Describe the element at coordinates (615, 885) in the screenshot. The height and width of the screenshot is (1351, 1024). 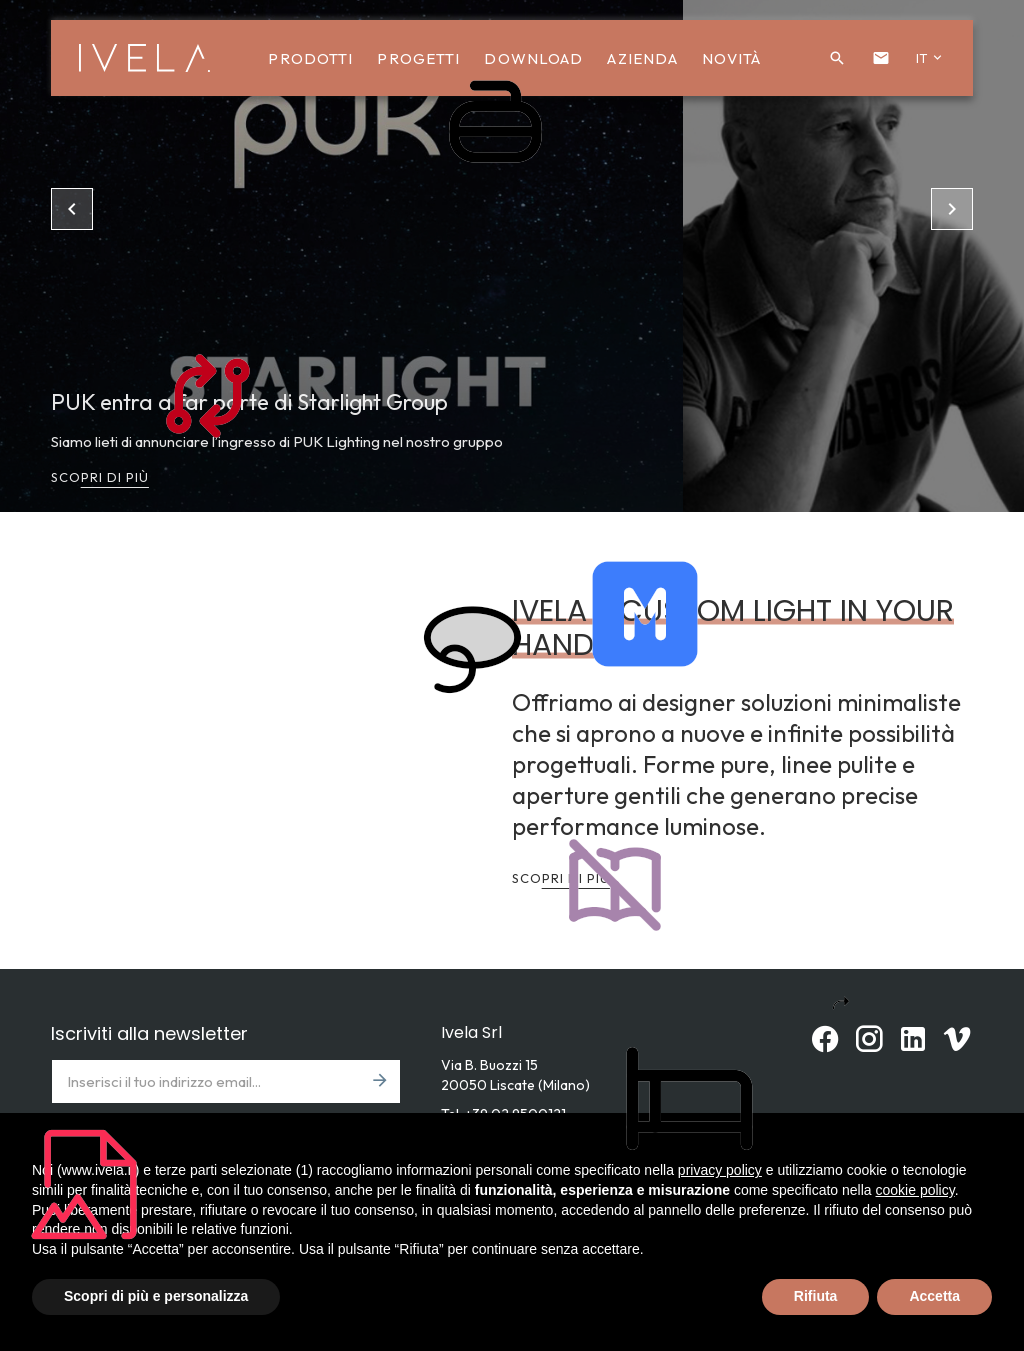
I see `book unavailable or not found` at that location.